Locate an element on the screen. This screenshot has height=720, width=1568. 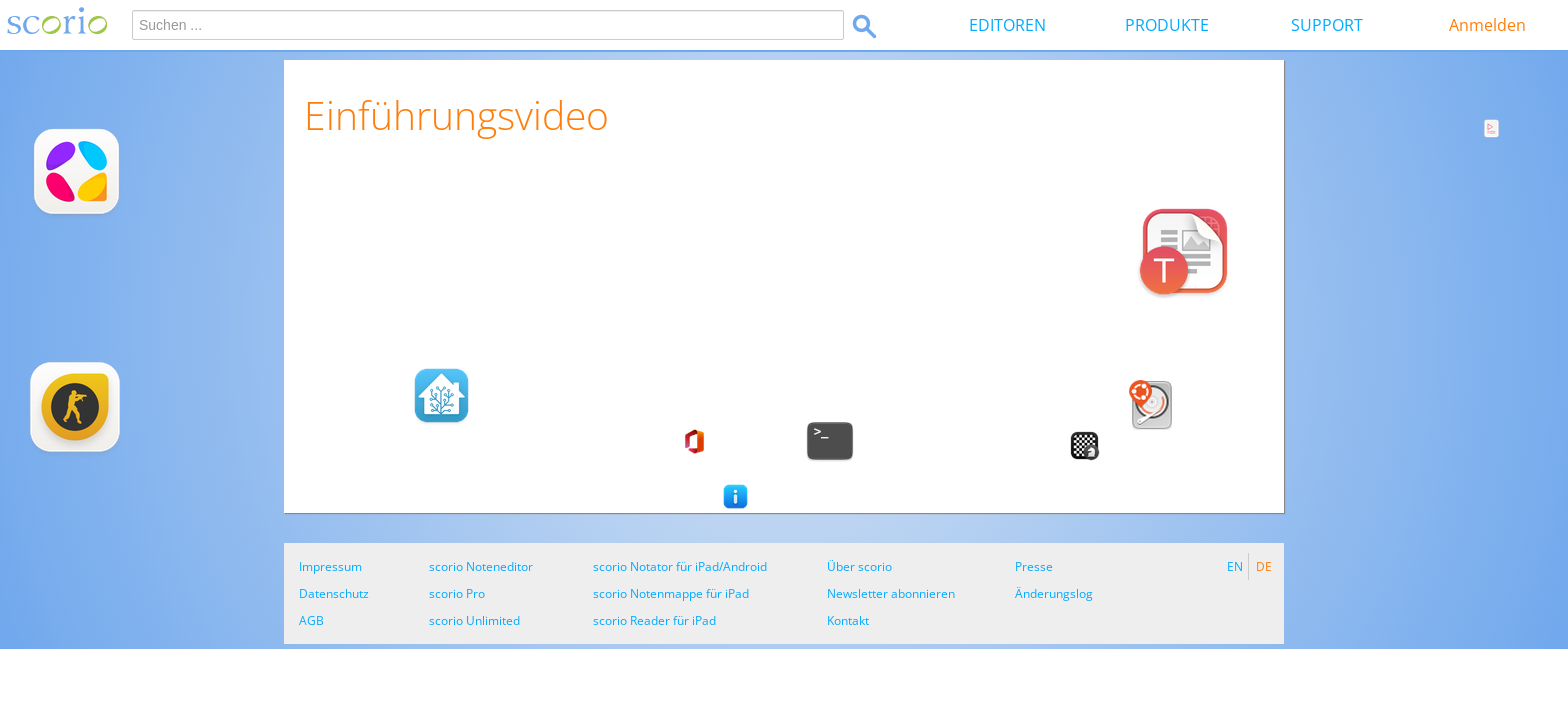
open the home assistant app is located at coordinates (441, 395).